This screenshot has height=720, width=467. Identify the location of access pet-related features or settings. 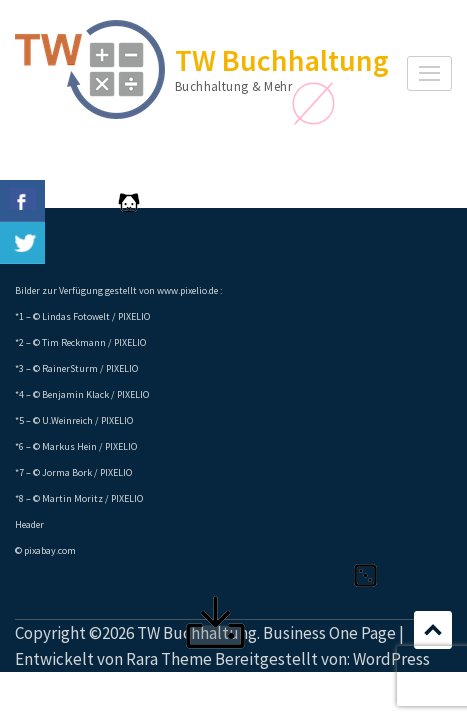
(129, 203).